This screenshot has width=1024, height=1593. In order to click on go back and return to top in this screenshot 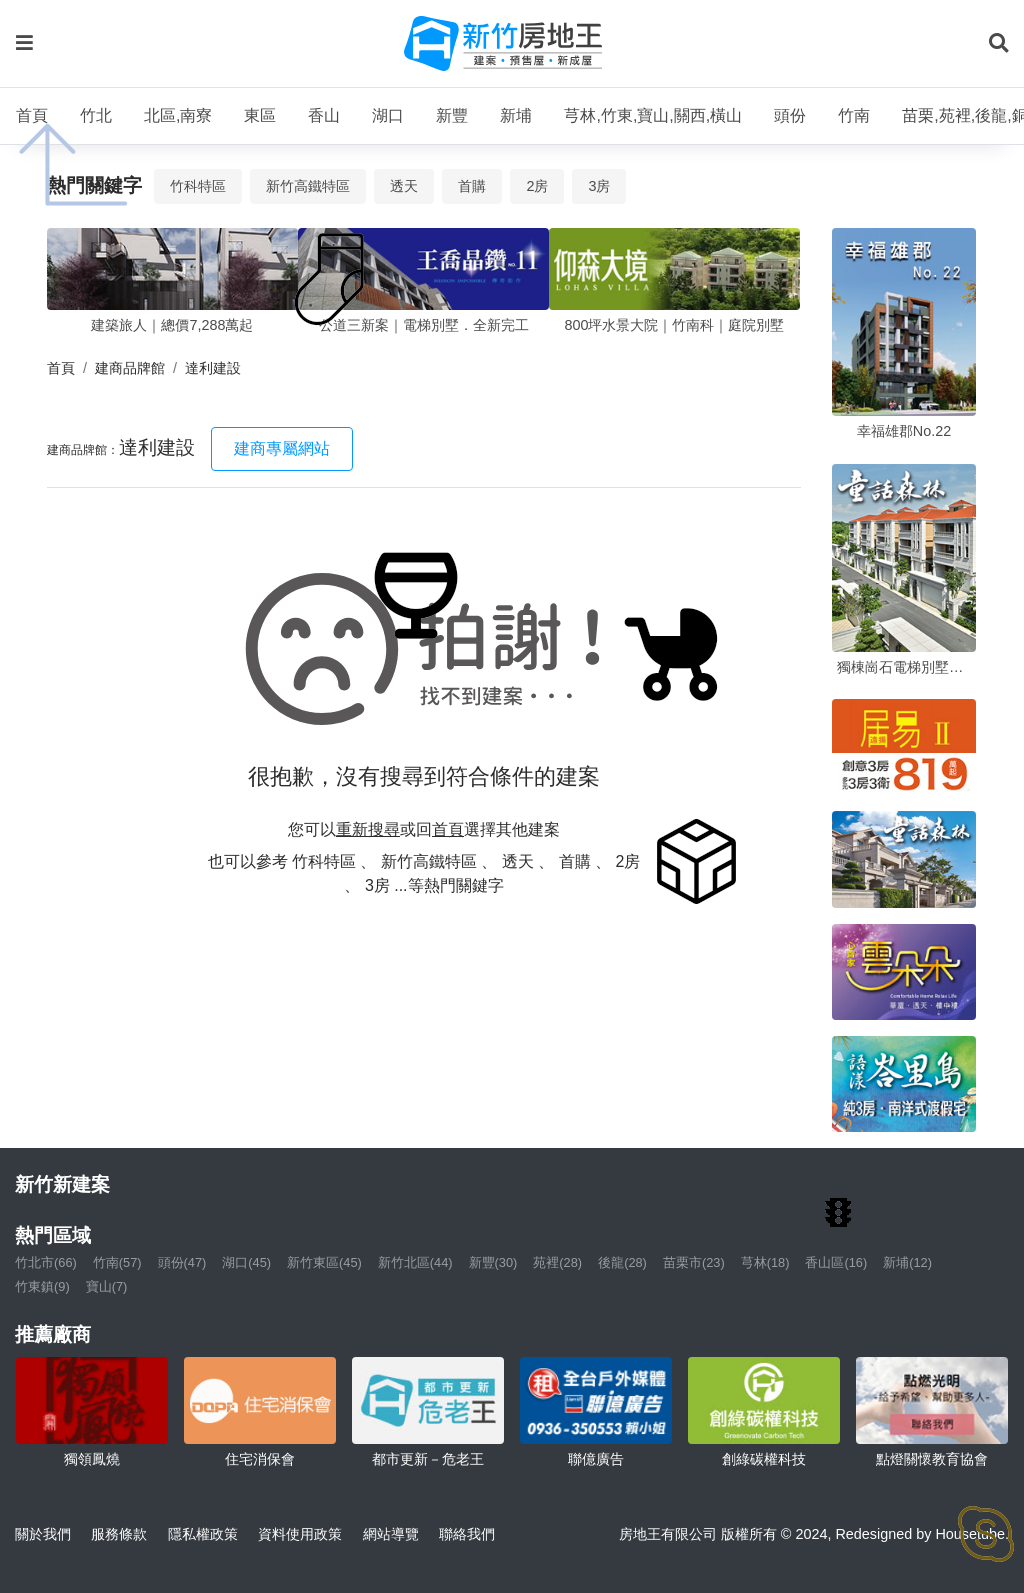, I will do `click(69, 169)`.